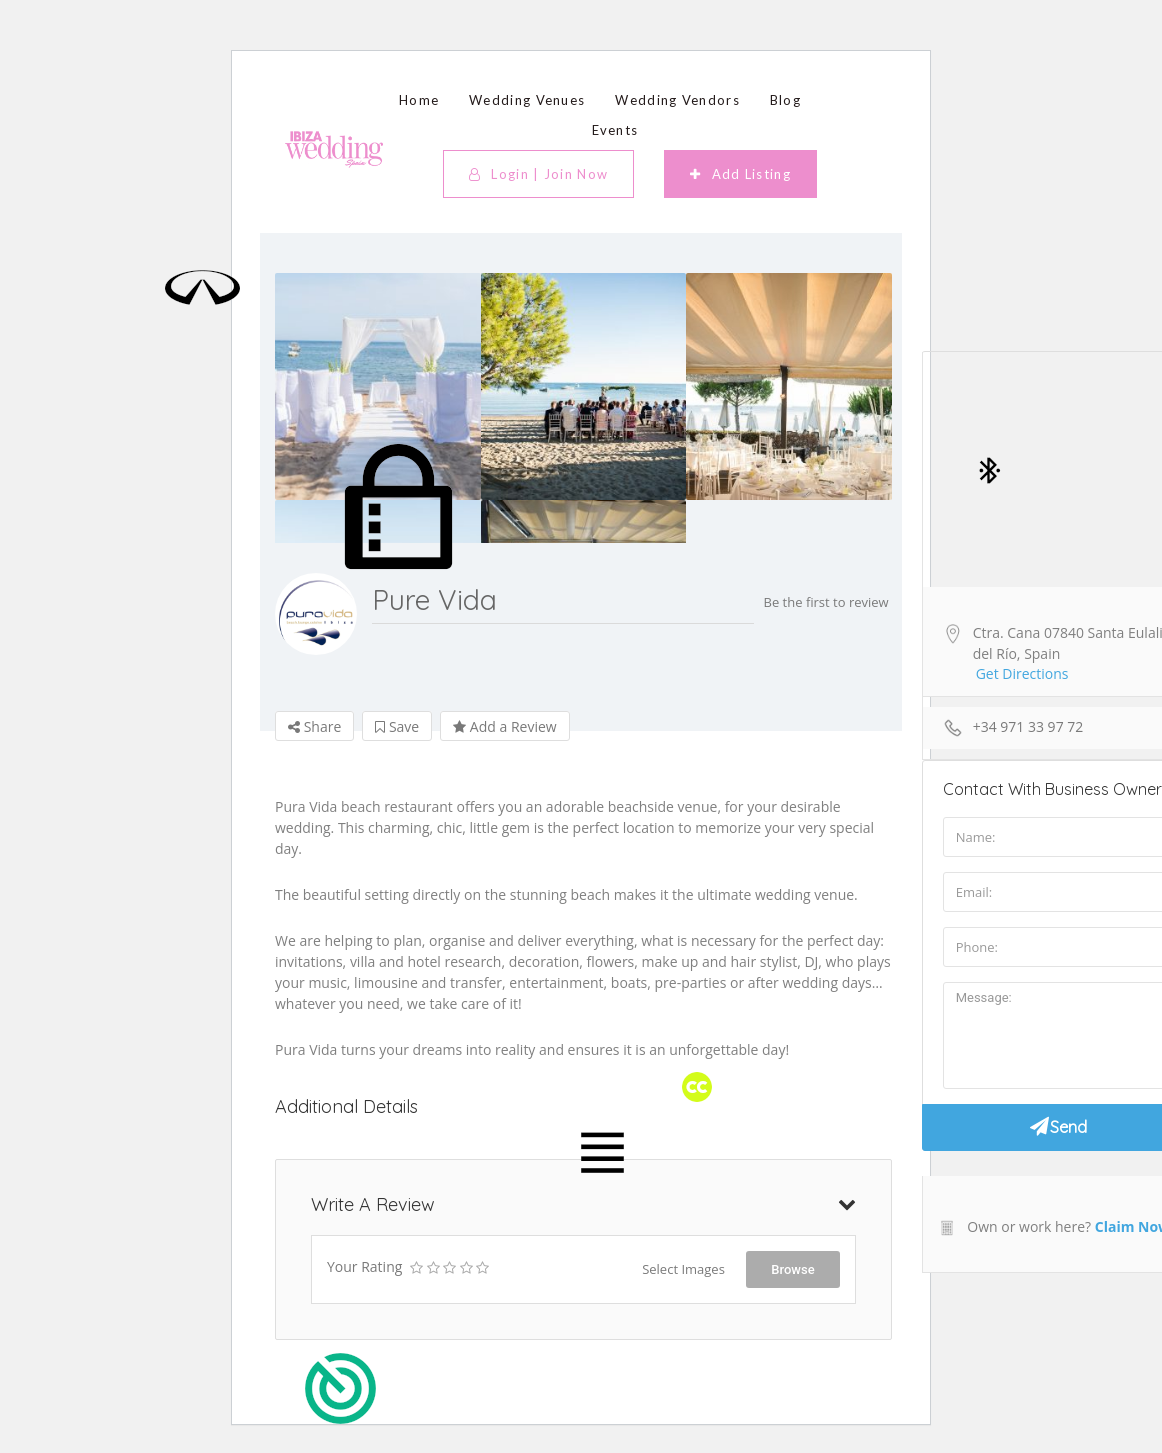  Describe the element at coordinates (988, 470) in the screenshot. I see `connect to a bluetooth device` at that location.